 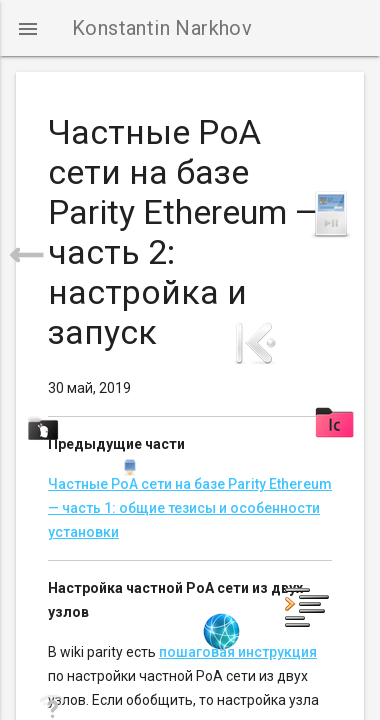 I want to click on go to the first item in a list or sequence, so click(x=255, y=343).